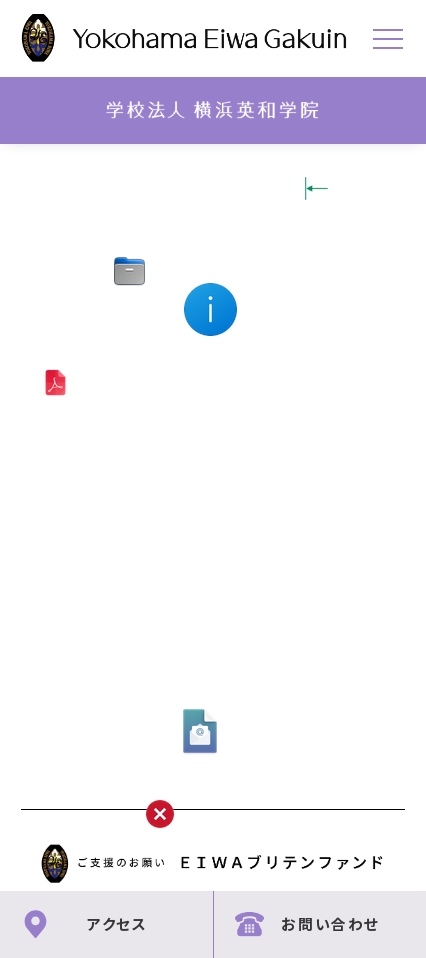 The image size is (426, 958). What do you see at coordinates (55, 382) in the screenshot?
I see `open a compressed pdf document` at bounding box center [55, 382].